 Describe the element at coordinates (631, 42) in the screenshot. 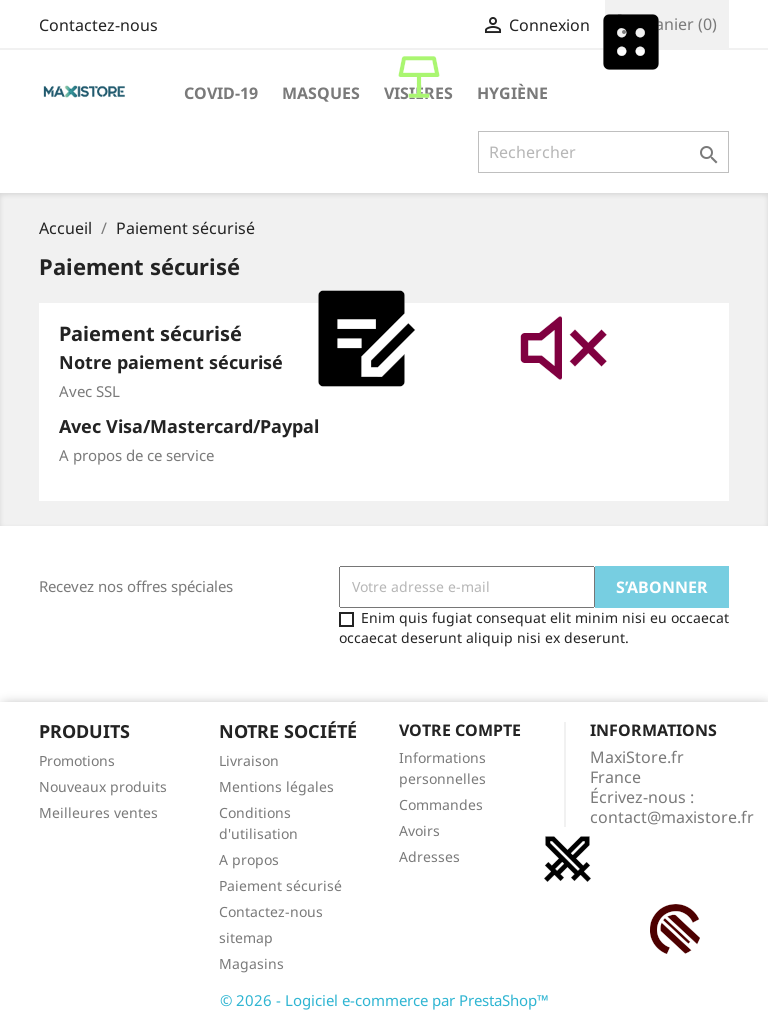

I see `roll the dice or randomize` at that location.